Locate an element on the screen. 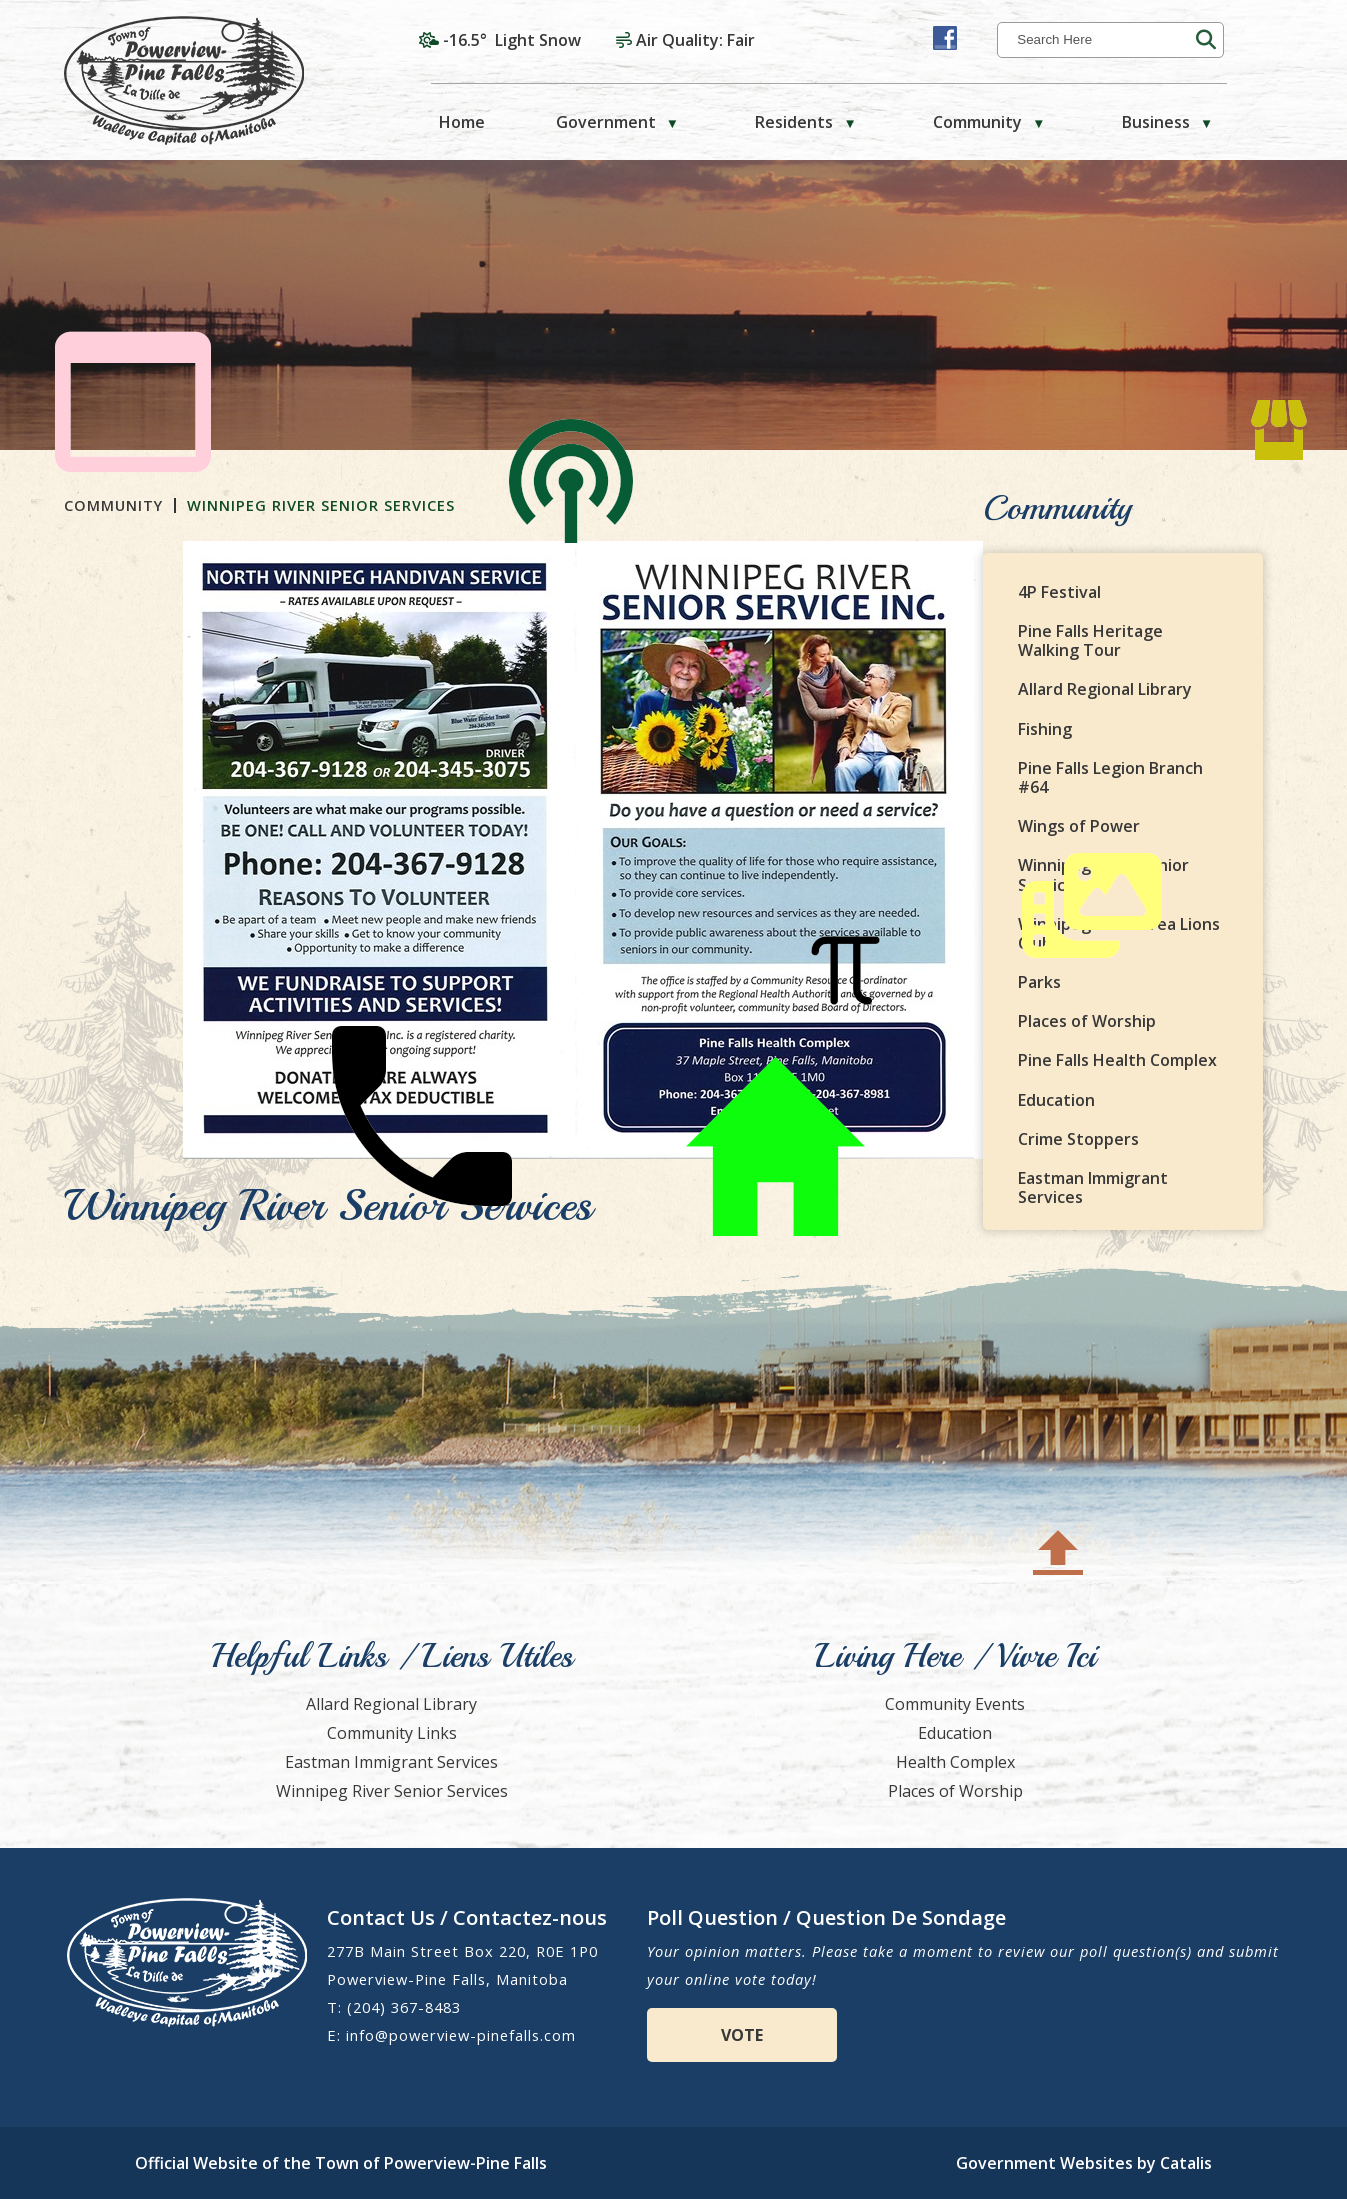 This screenshot has width=1347, height=2199. upload a file or document is located at coordinates (1058, 1550).